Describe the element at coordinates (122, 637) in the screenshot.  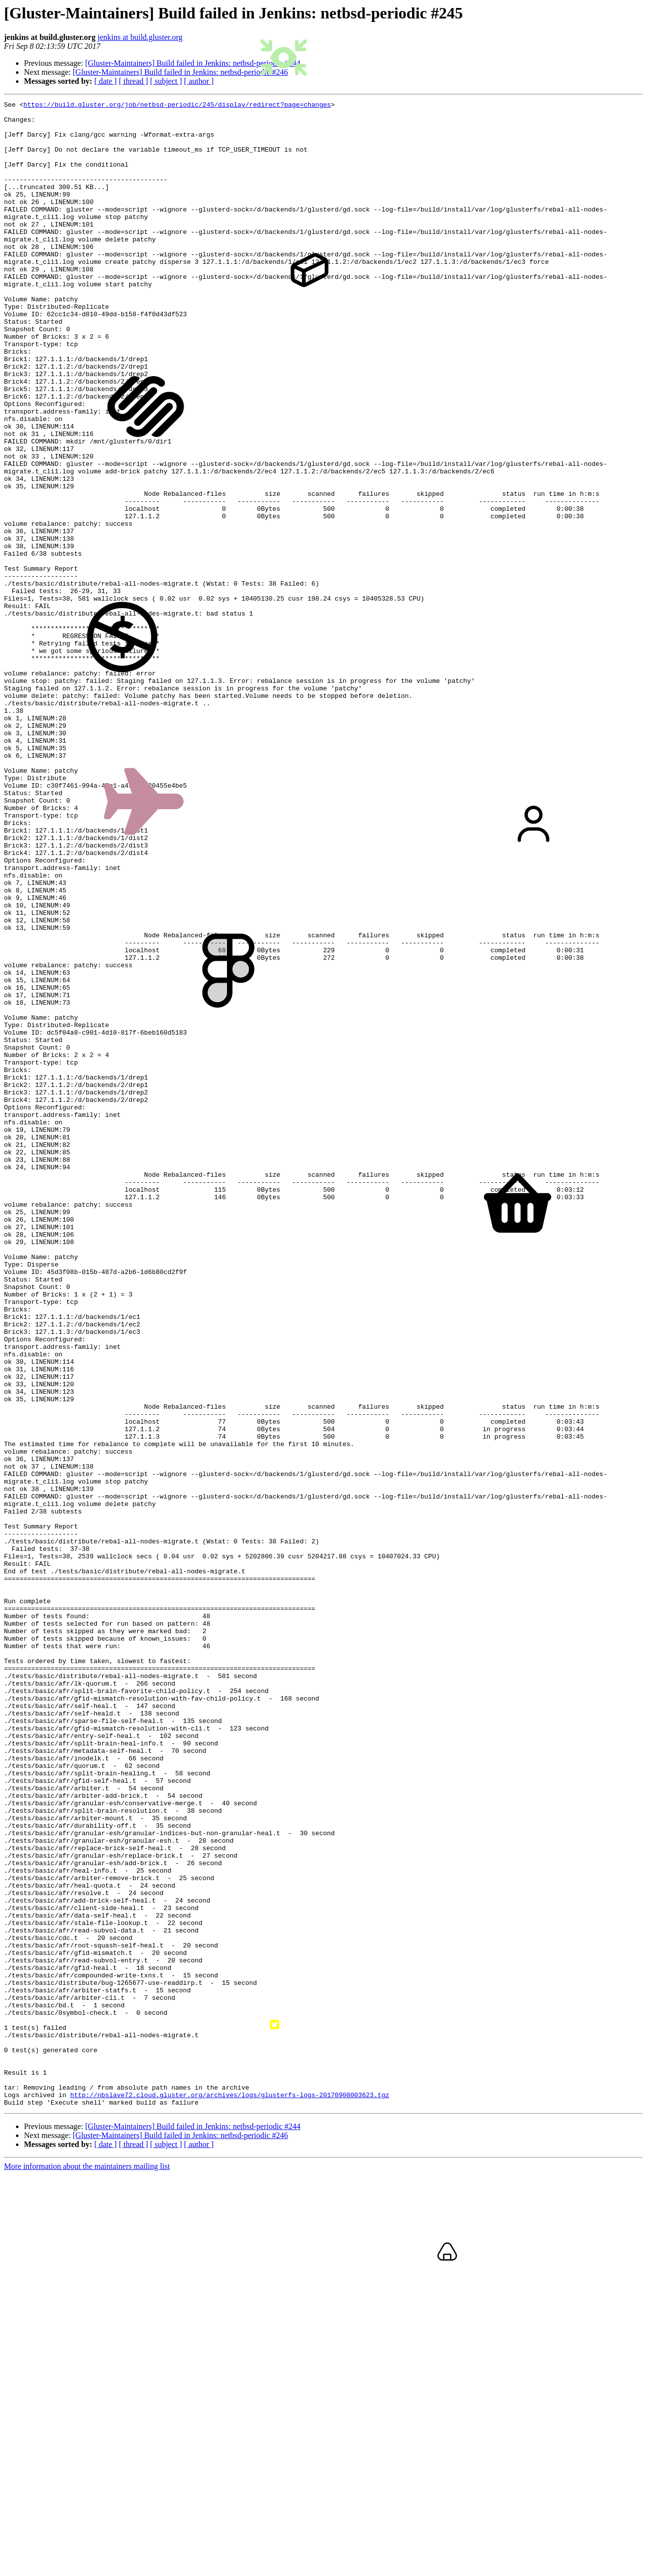
I see `indicates non-commercial license restrictions` at that location.